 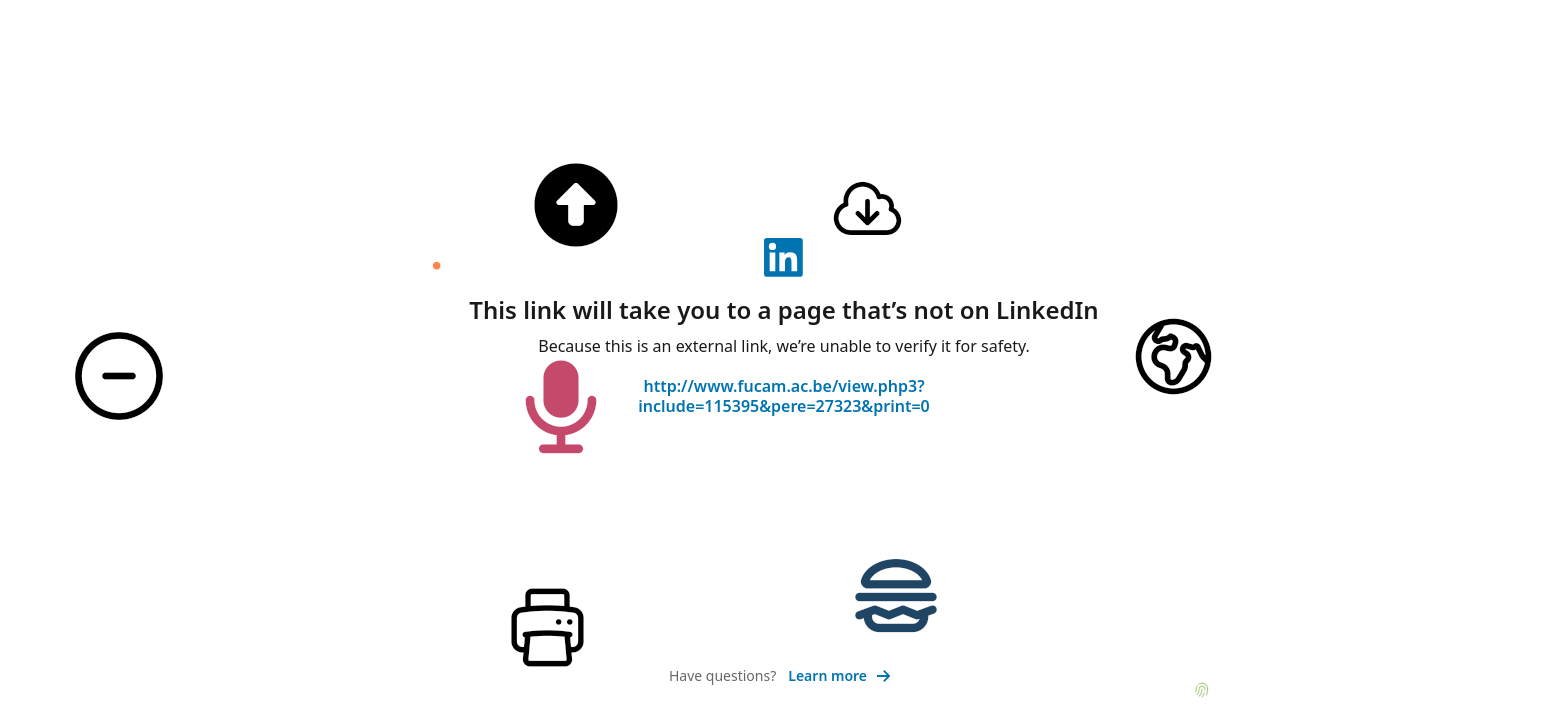 I want to click on print the current document, so click(x=547, y=627).